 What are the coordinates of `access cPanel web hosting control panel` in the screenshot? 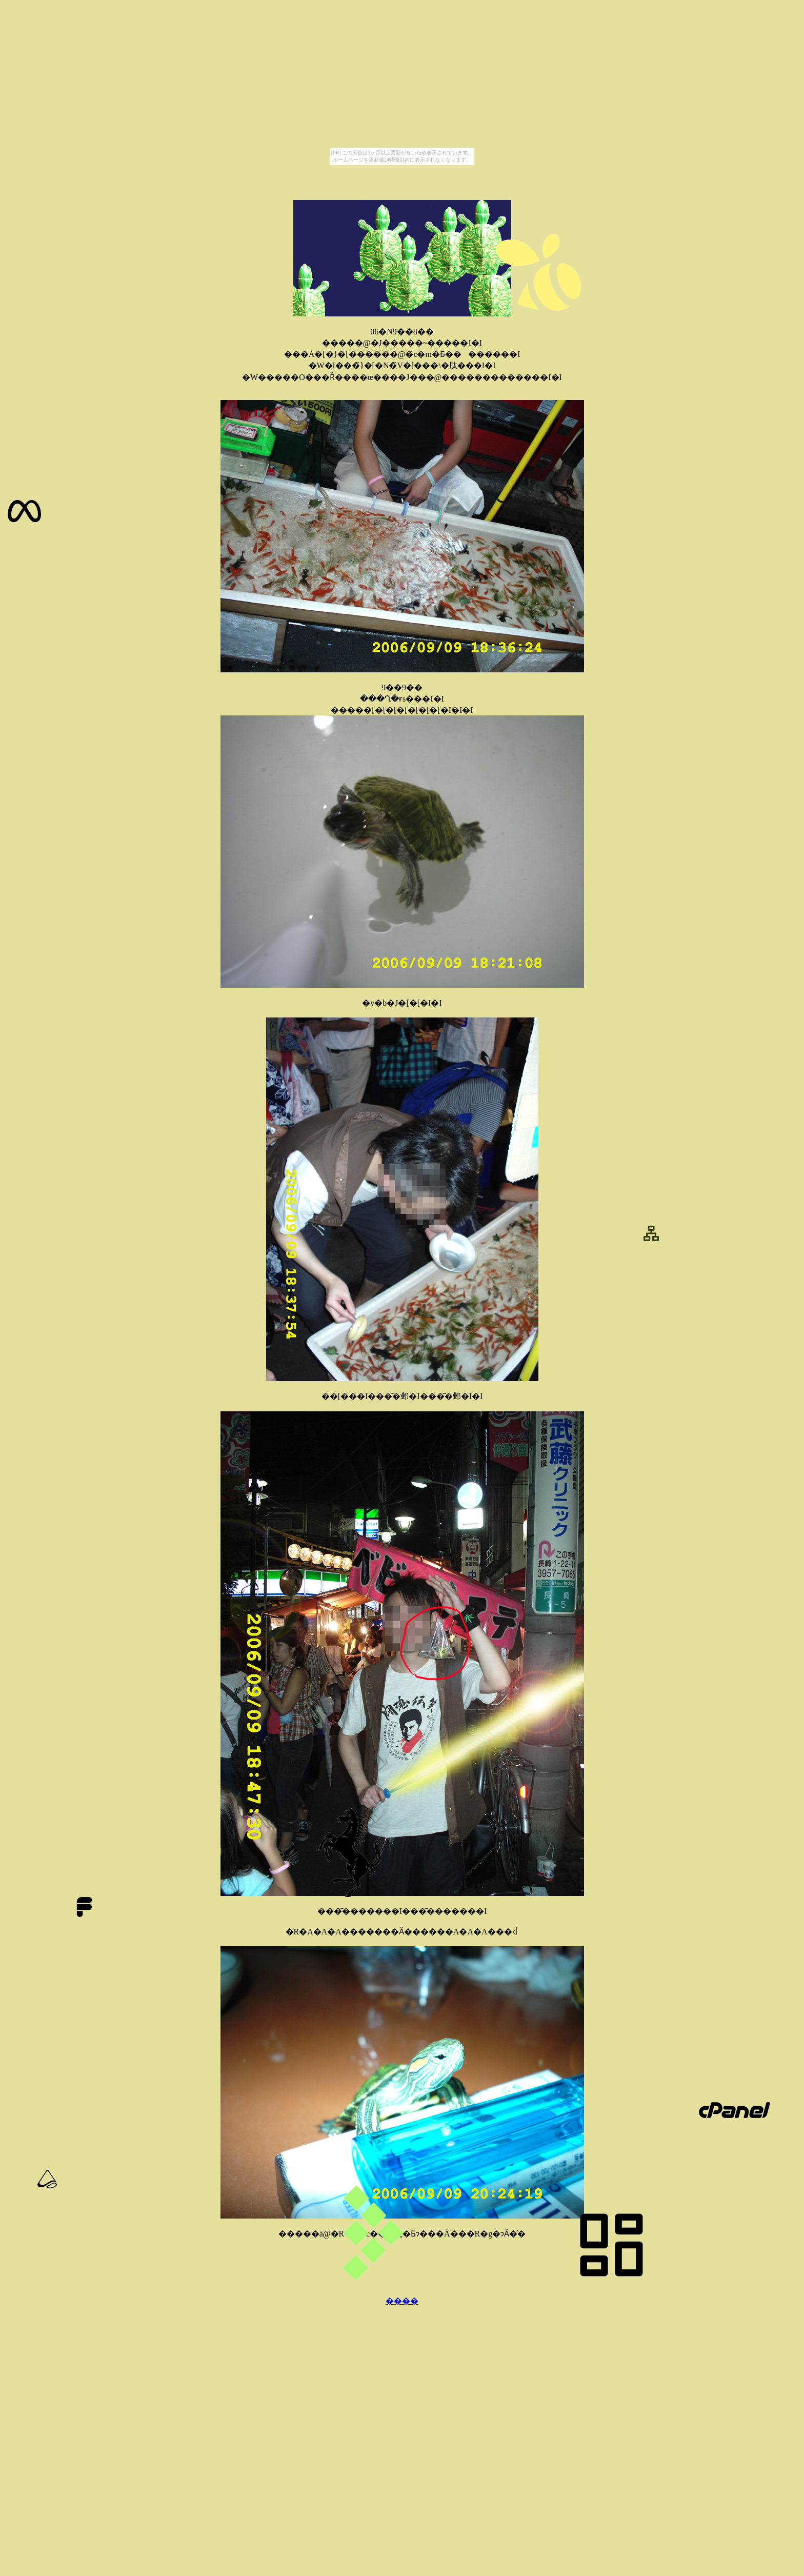 It's located at (734, 2110).